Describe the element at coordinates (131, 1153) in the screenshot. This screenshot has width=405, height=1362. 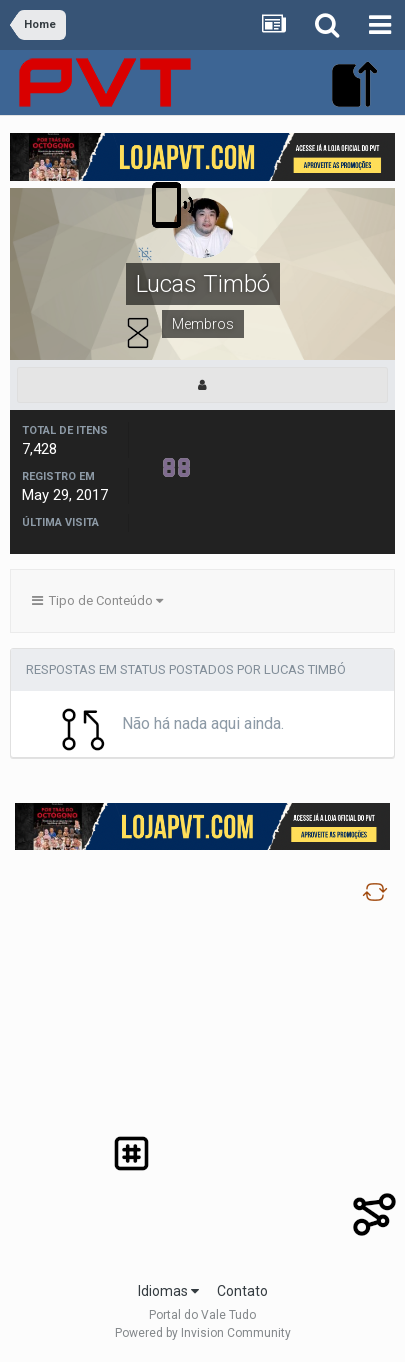
I see `view grid or pattern layout options` at that location.